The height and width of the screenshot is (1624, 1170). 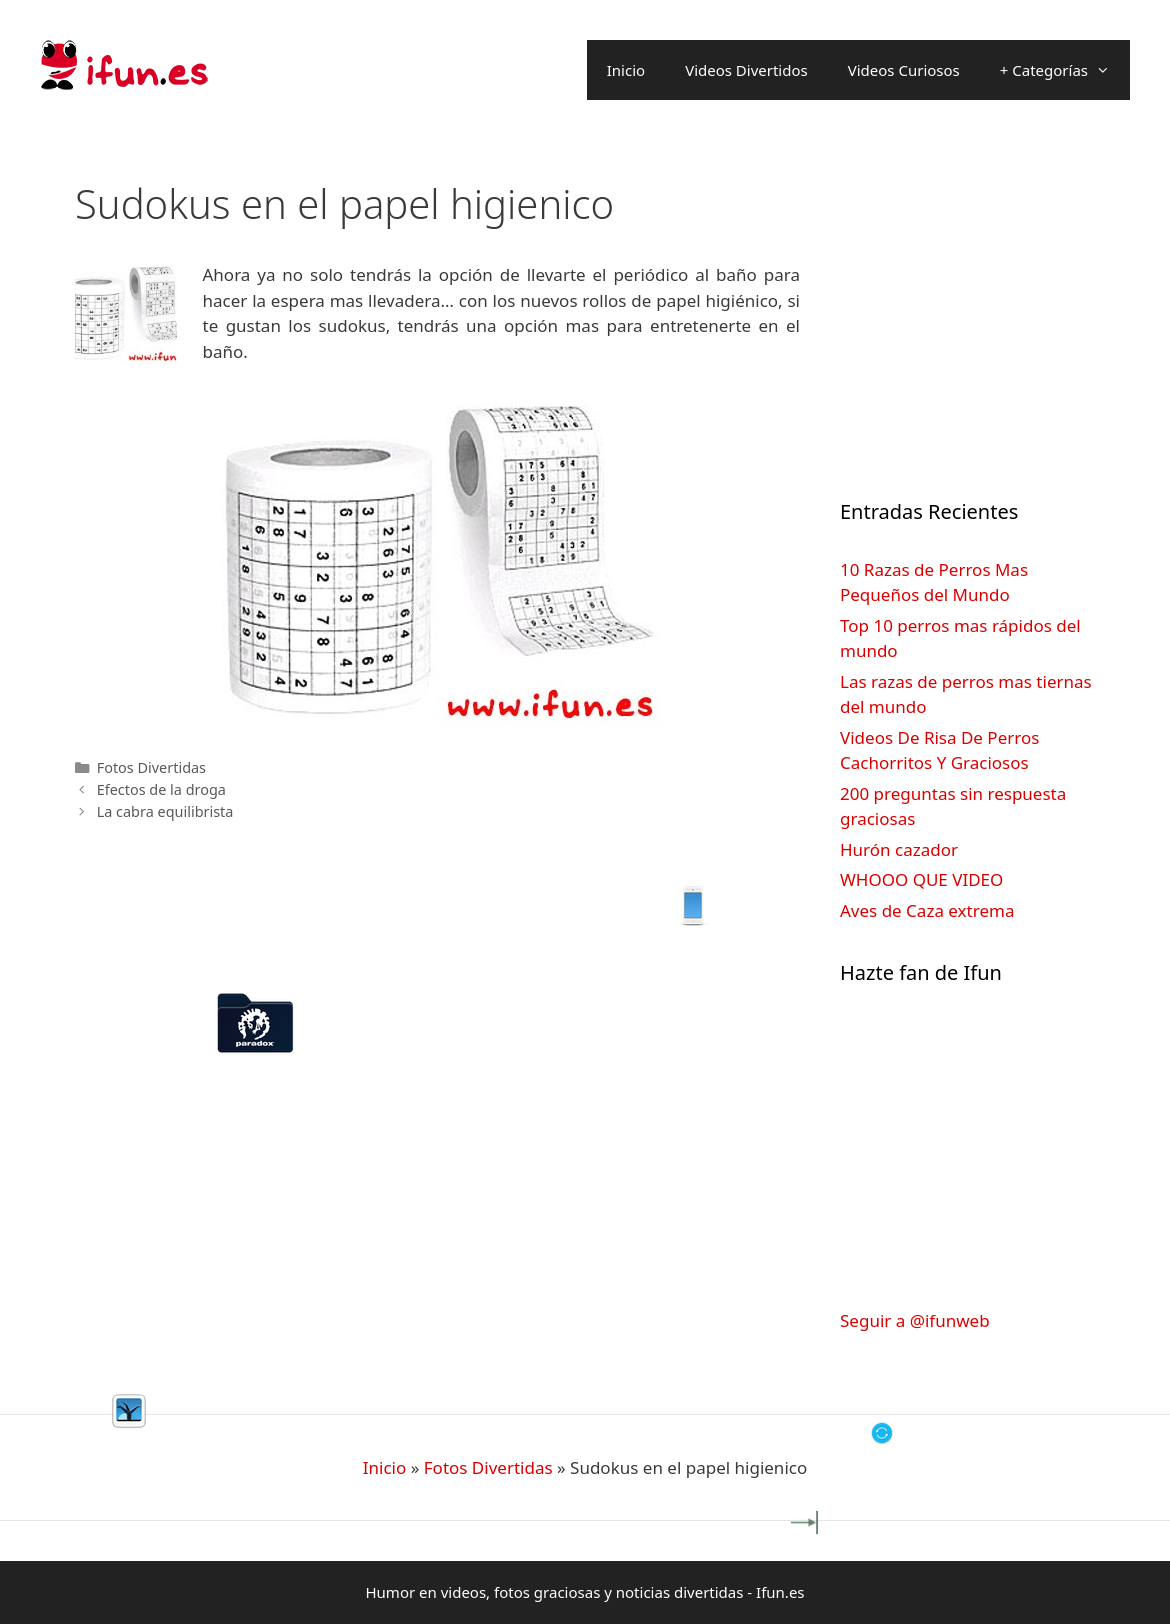 What do you see at coordinates (255, 1025) in the screenshot?
I see `open paradox interactive game files folder` at bounding box center [255, 1025].